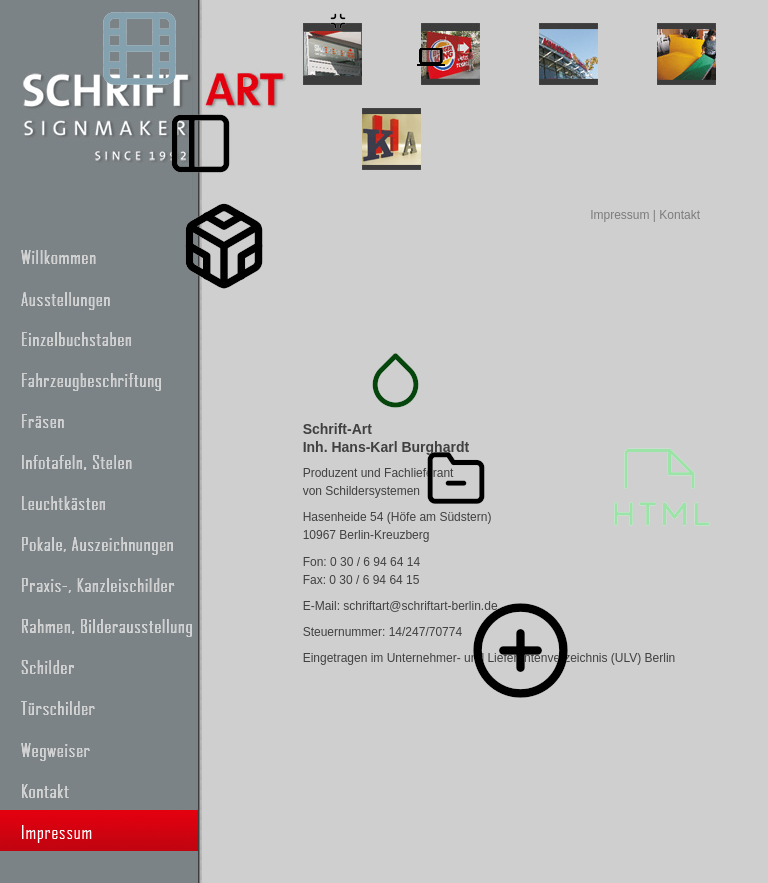 The width and height of the screenshot is (768, 883). What do you see at coordinates (395, 379) in the screenshot?
I see `adjust humidity or water settings` at bounding box center [395, 379].